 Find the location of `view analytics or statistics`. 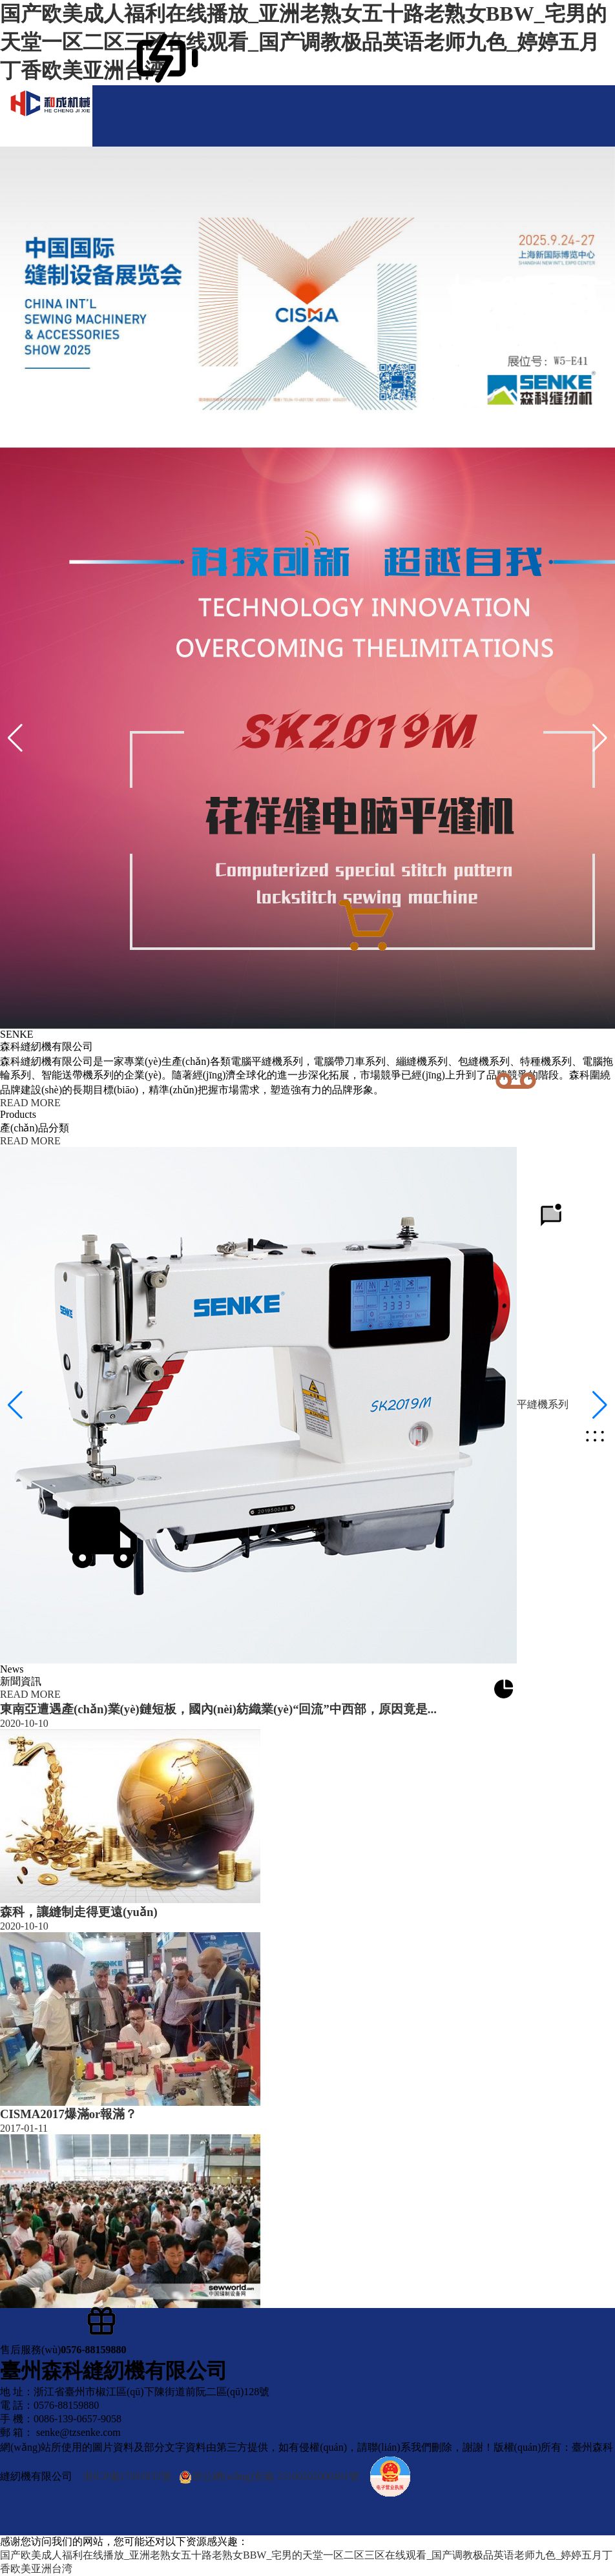

view analytics or statistics is located at coordinates (503, 1689).